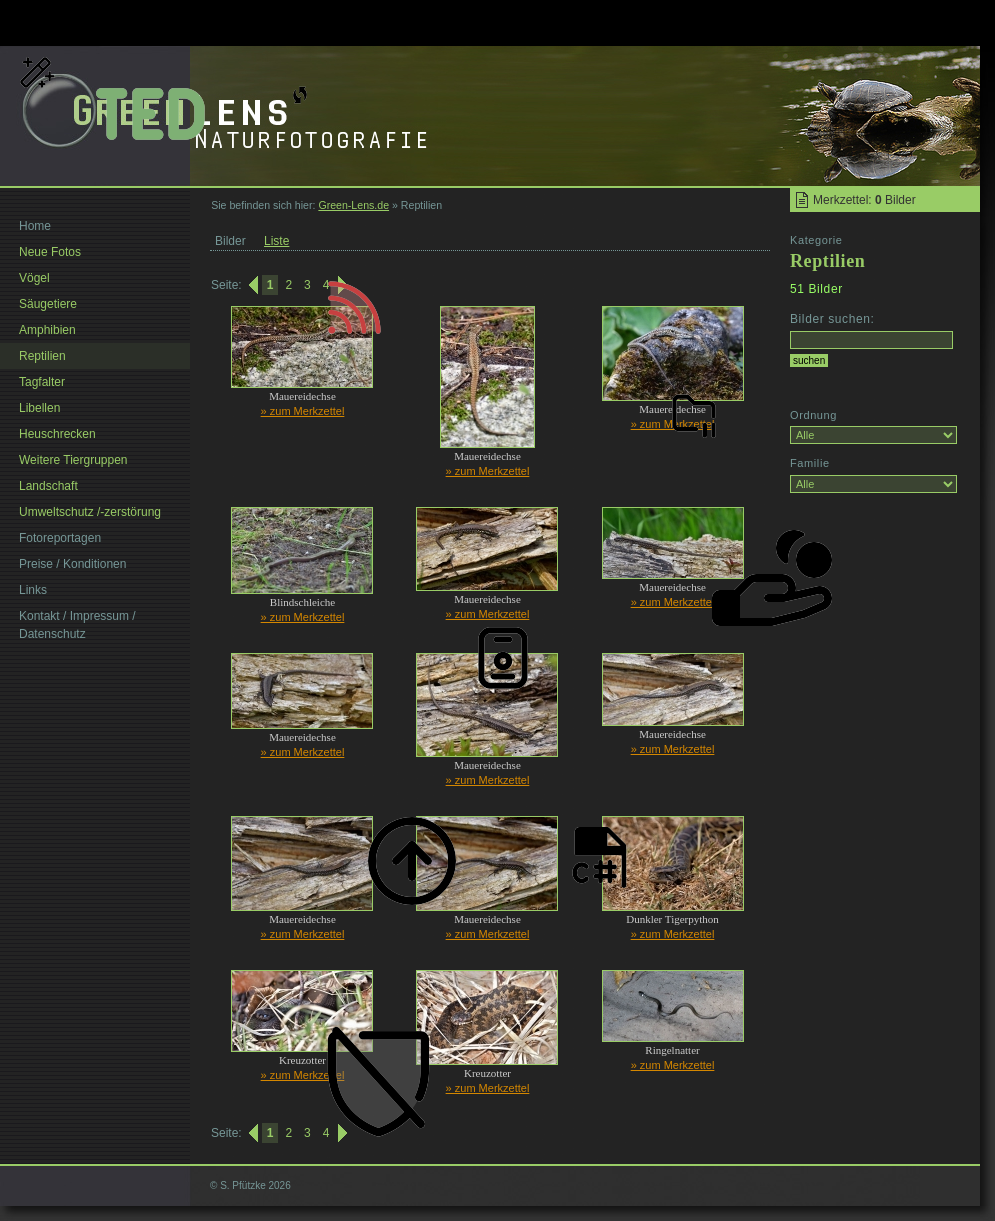  What do you see at coordinates (352, 310) in the screenshot?
I see `subscribe to RSS feed` at bounding box center [352, 310].